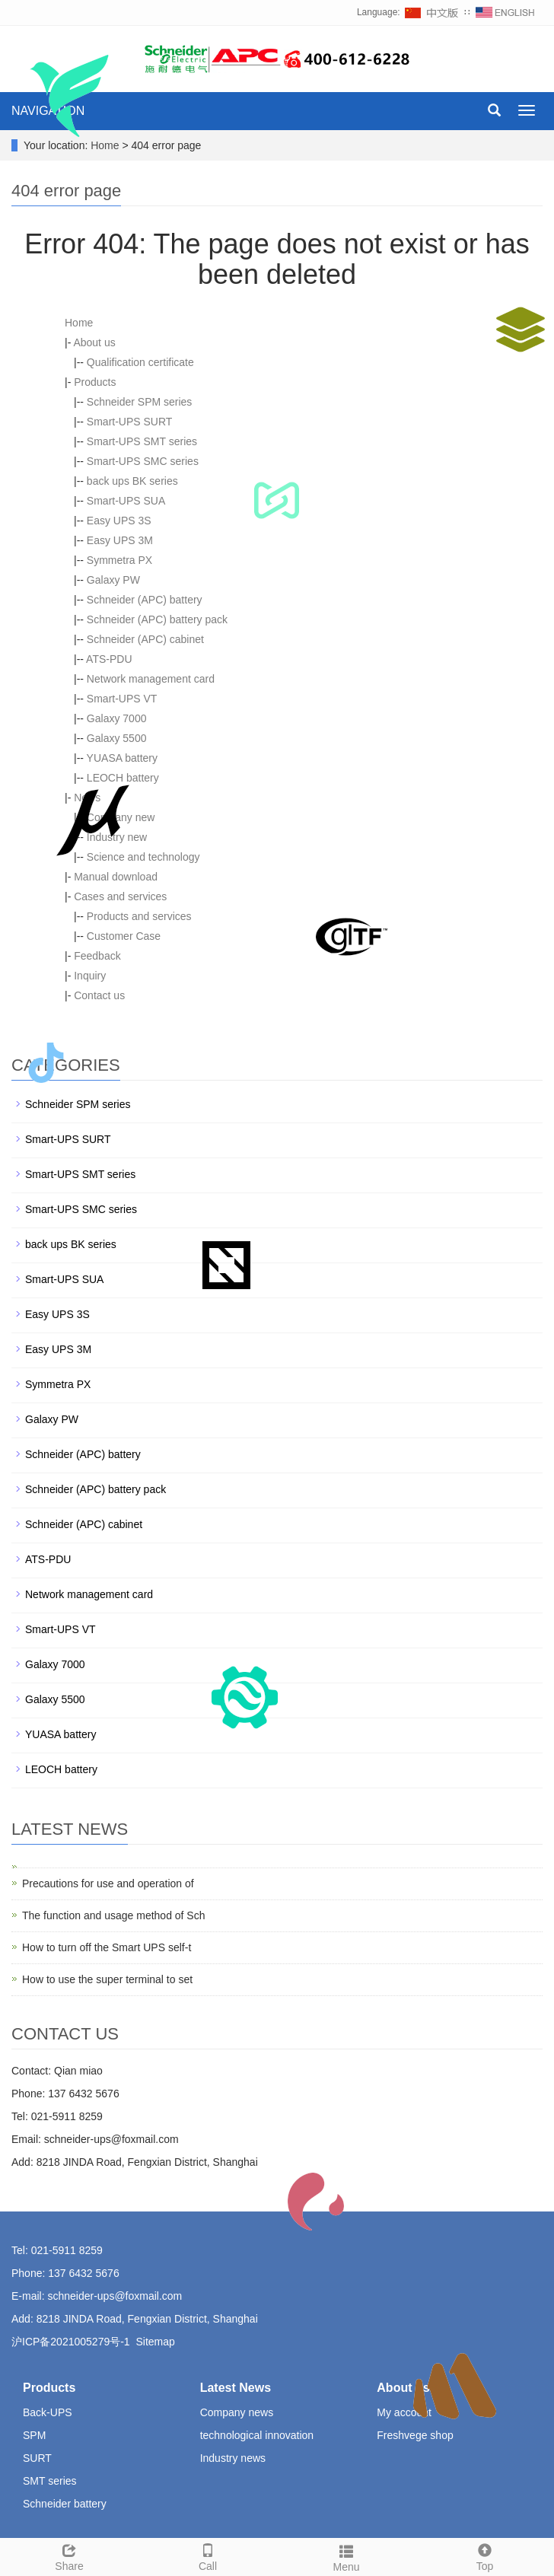  Describe the element at coordinates (276, 500) in the screenshot. I see `perforce version control logo` at that location.